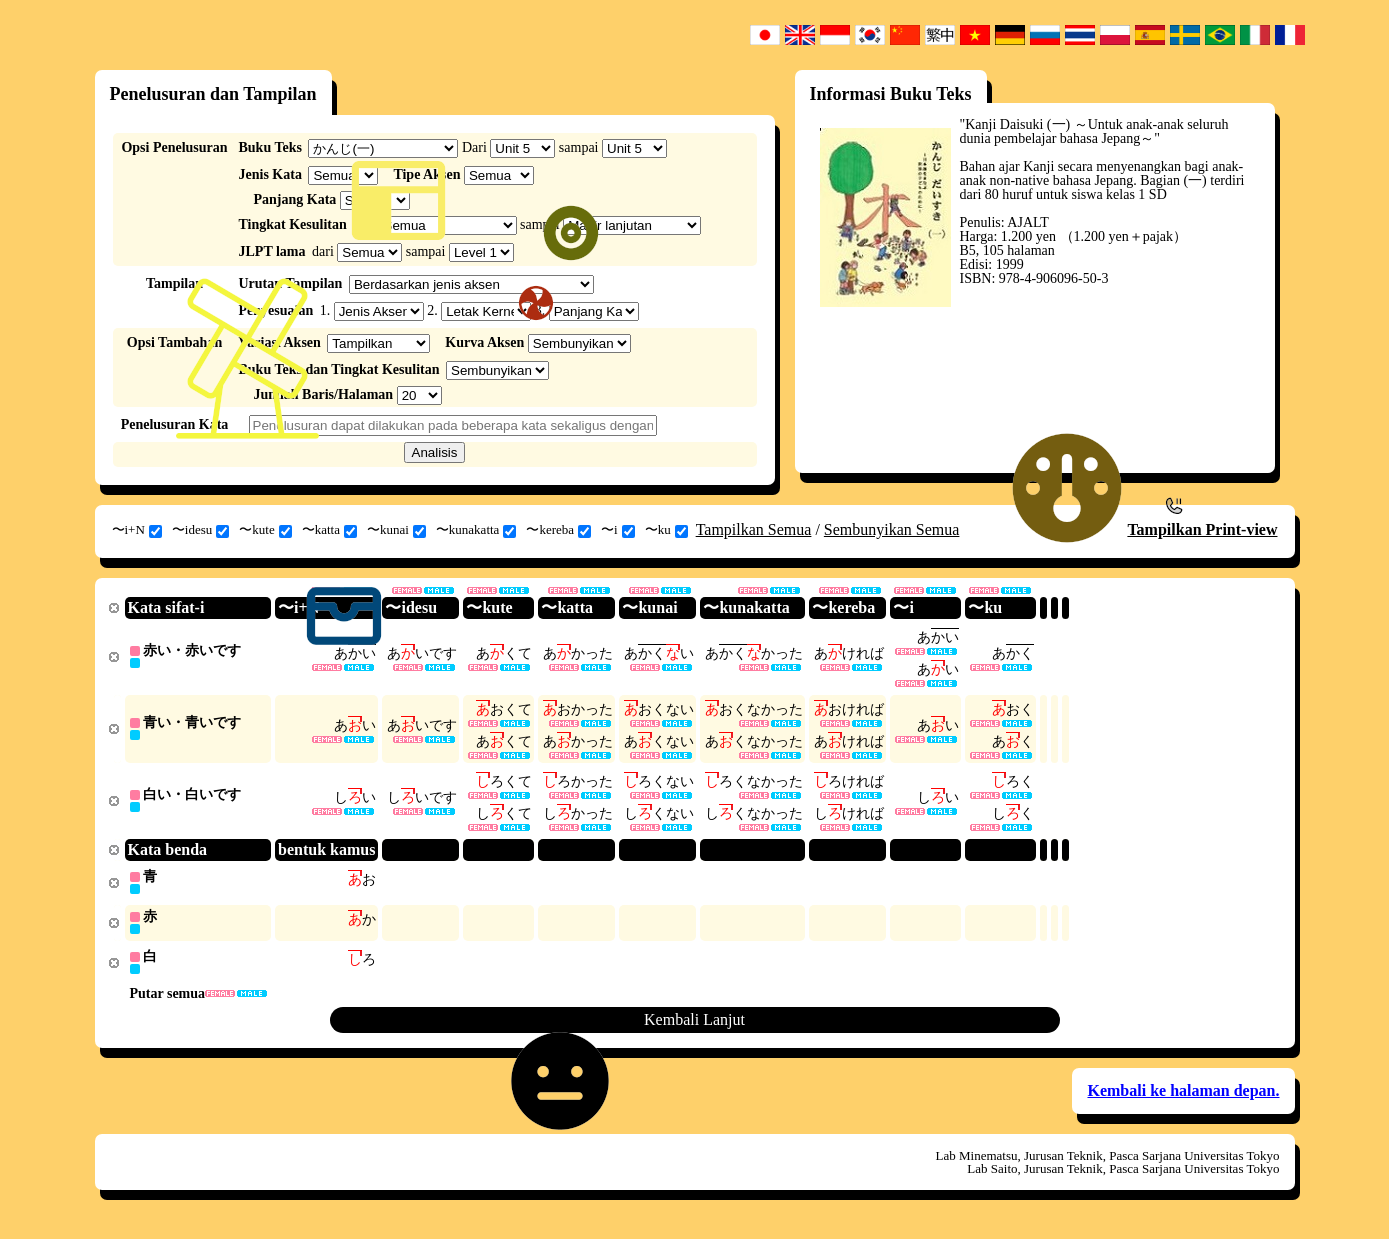 This screenshot has height=1239, width=1389. What do you see at coordinates (398, 200) in the screenshot?
I see `switch to layout view` at bounding box center [398, 200].